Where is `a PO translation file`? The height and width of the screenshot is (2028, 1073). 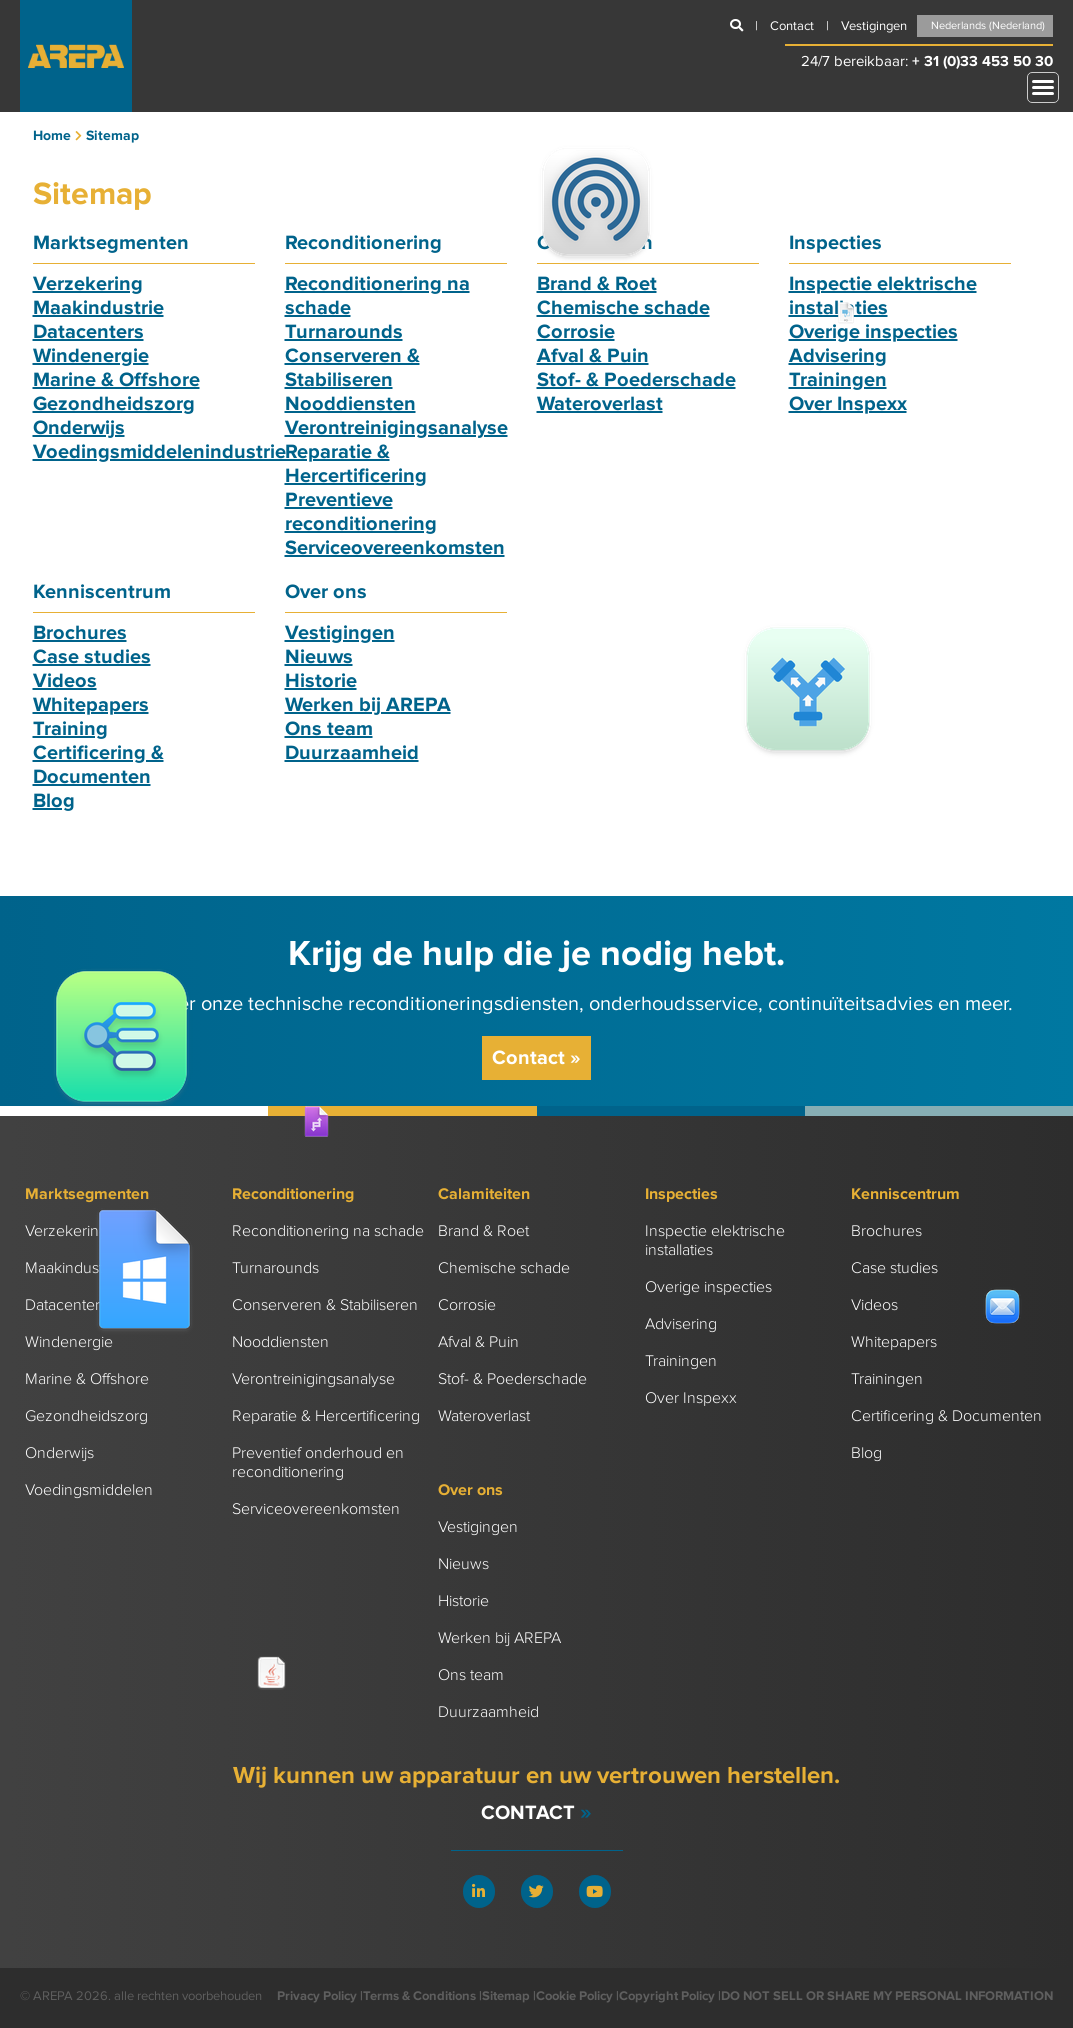 a PO translation file is located at coordinates (846, 313).